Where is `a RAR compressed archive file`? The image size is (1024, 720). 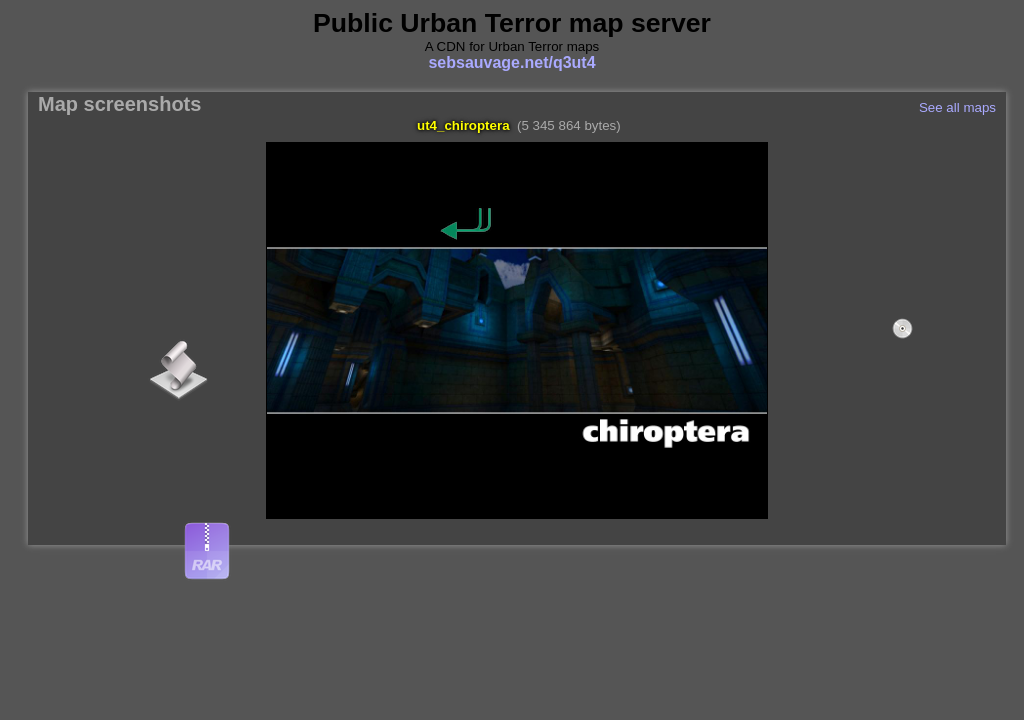
a RAR compressed archive file is located at coordinates (207, 551).